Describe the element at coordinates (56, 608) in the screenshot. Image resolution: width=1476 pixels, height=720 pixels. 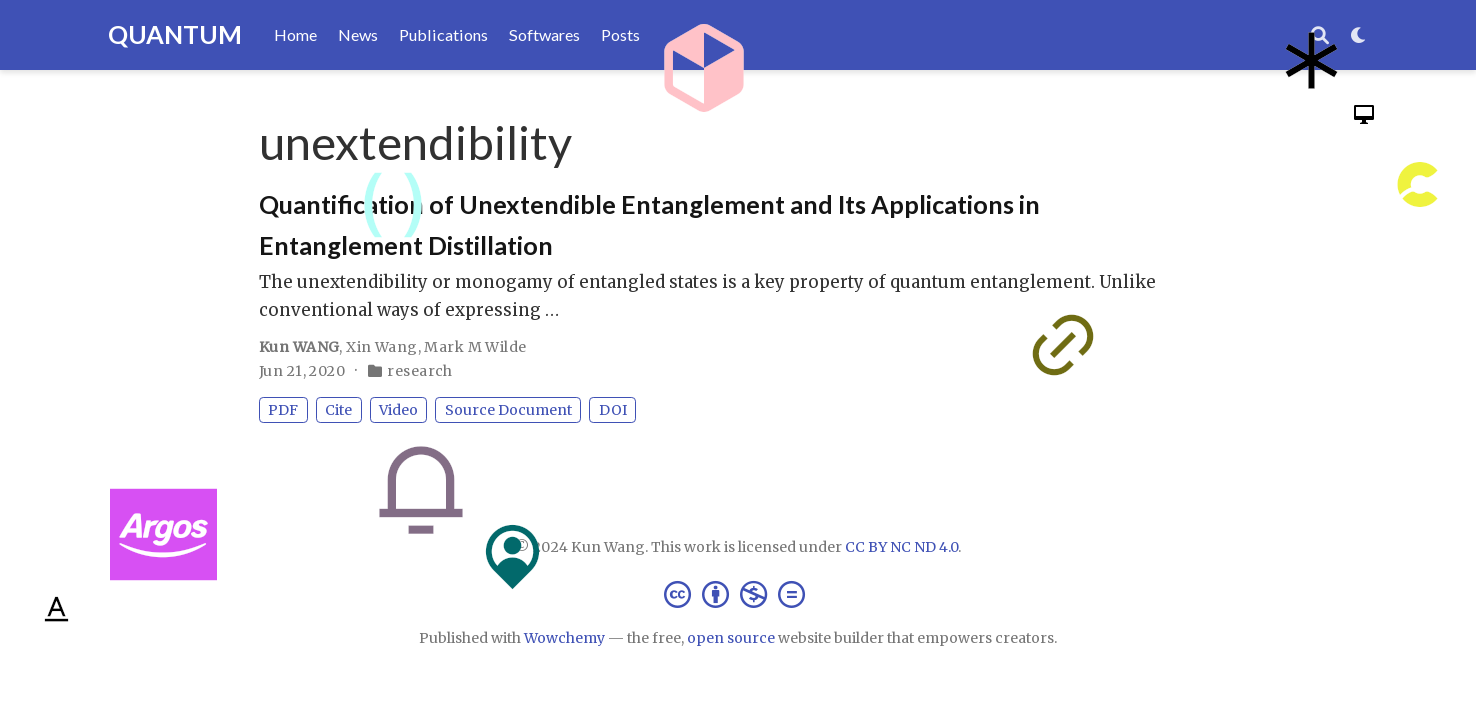
I see `change text color` at that location.